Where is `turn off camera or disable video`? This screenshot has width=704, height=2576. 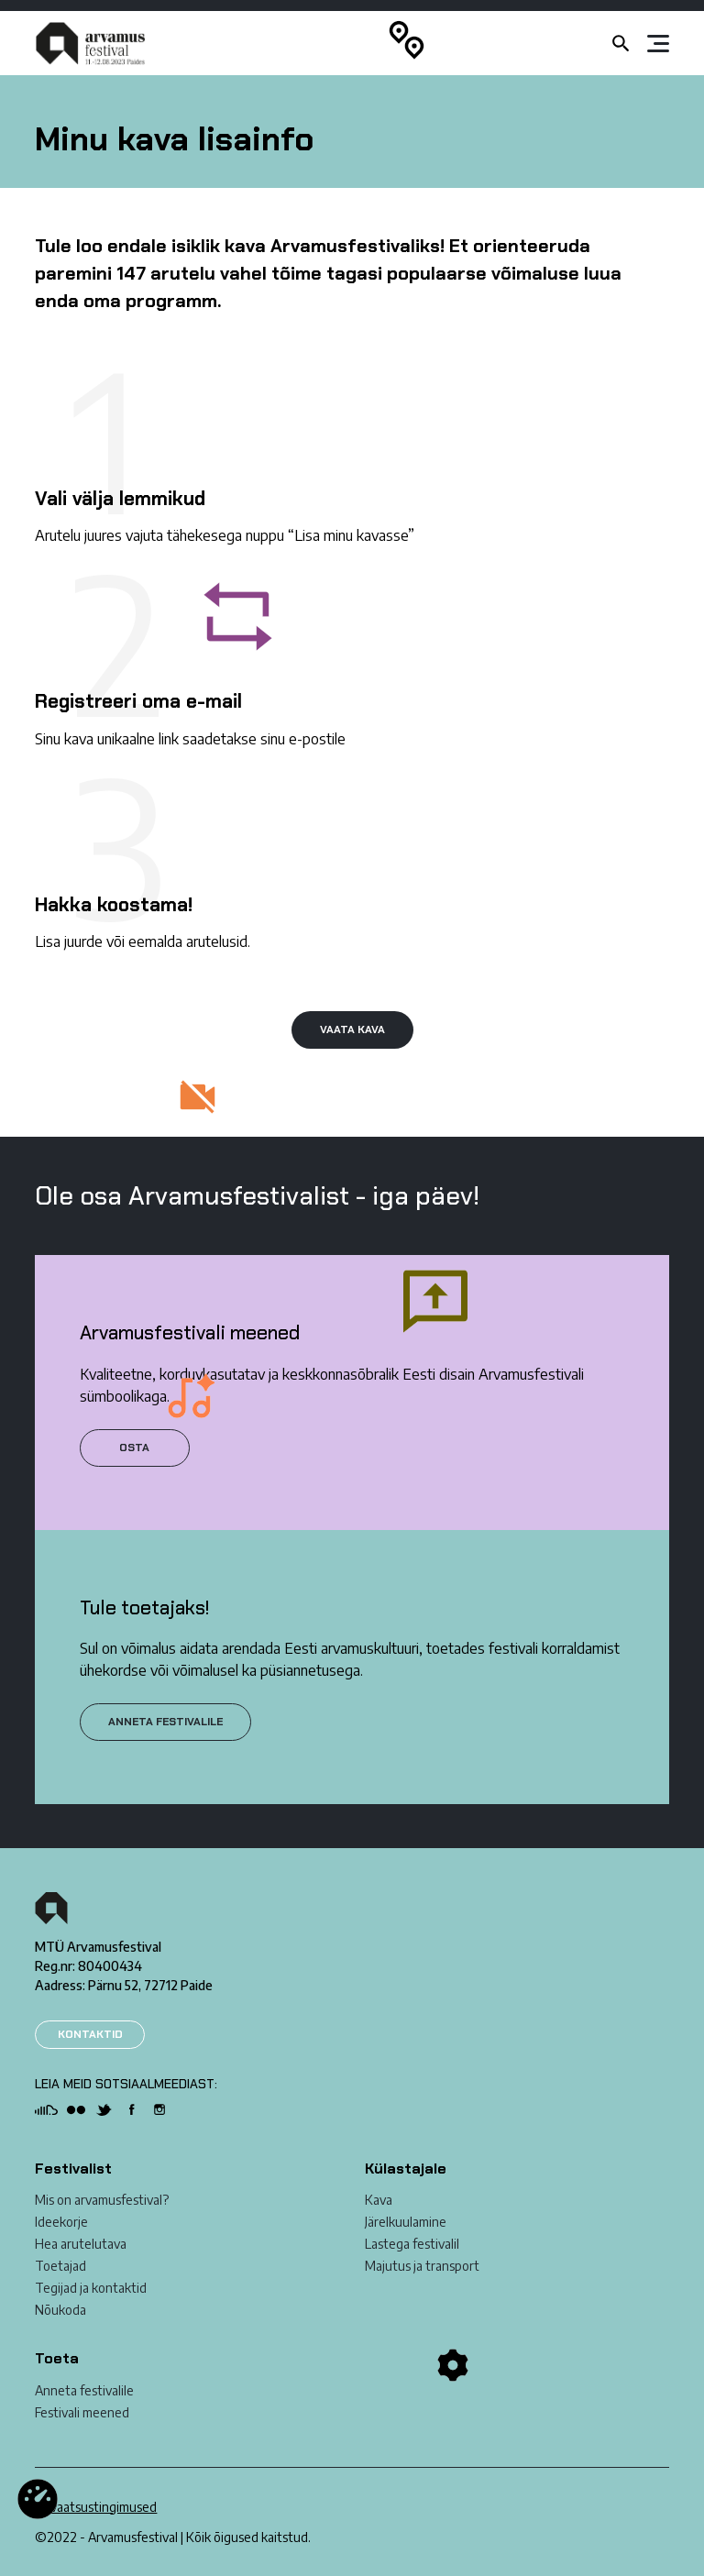
turn off camera or disable video is located at coordinates (197, 1096).